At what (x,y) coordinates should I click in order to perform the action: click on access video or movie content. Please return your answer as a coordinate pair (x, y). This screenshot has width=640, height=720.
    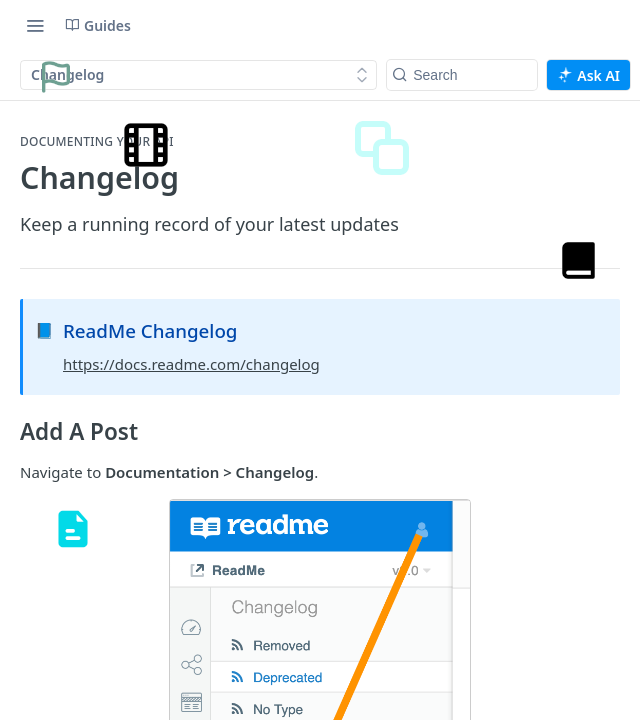
    Looking at the image, I should click on (146, 145).